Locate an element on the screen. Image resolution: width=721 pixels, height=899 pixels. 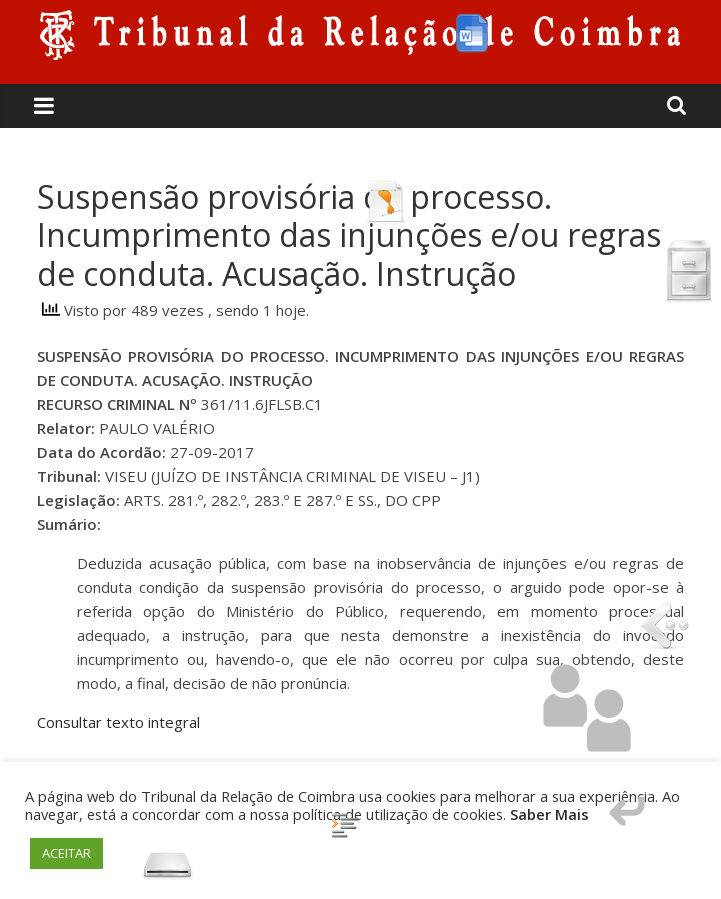
go back to the previous screen or page is located at coordinates (665, 625).